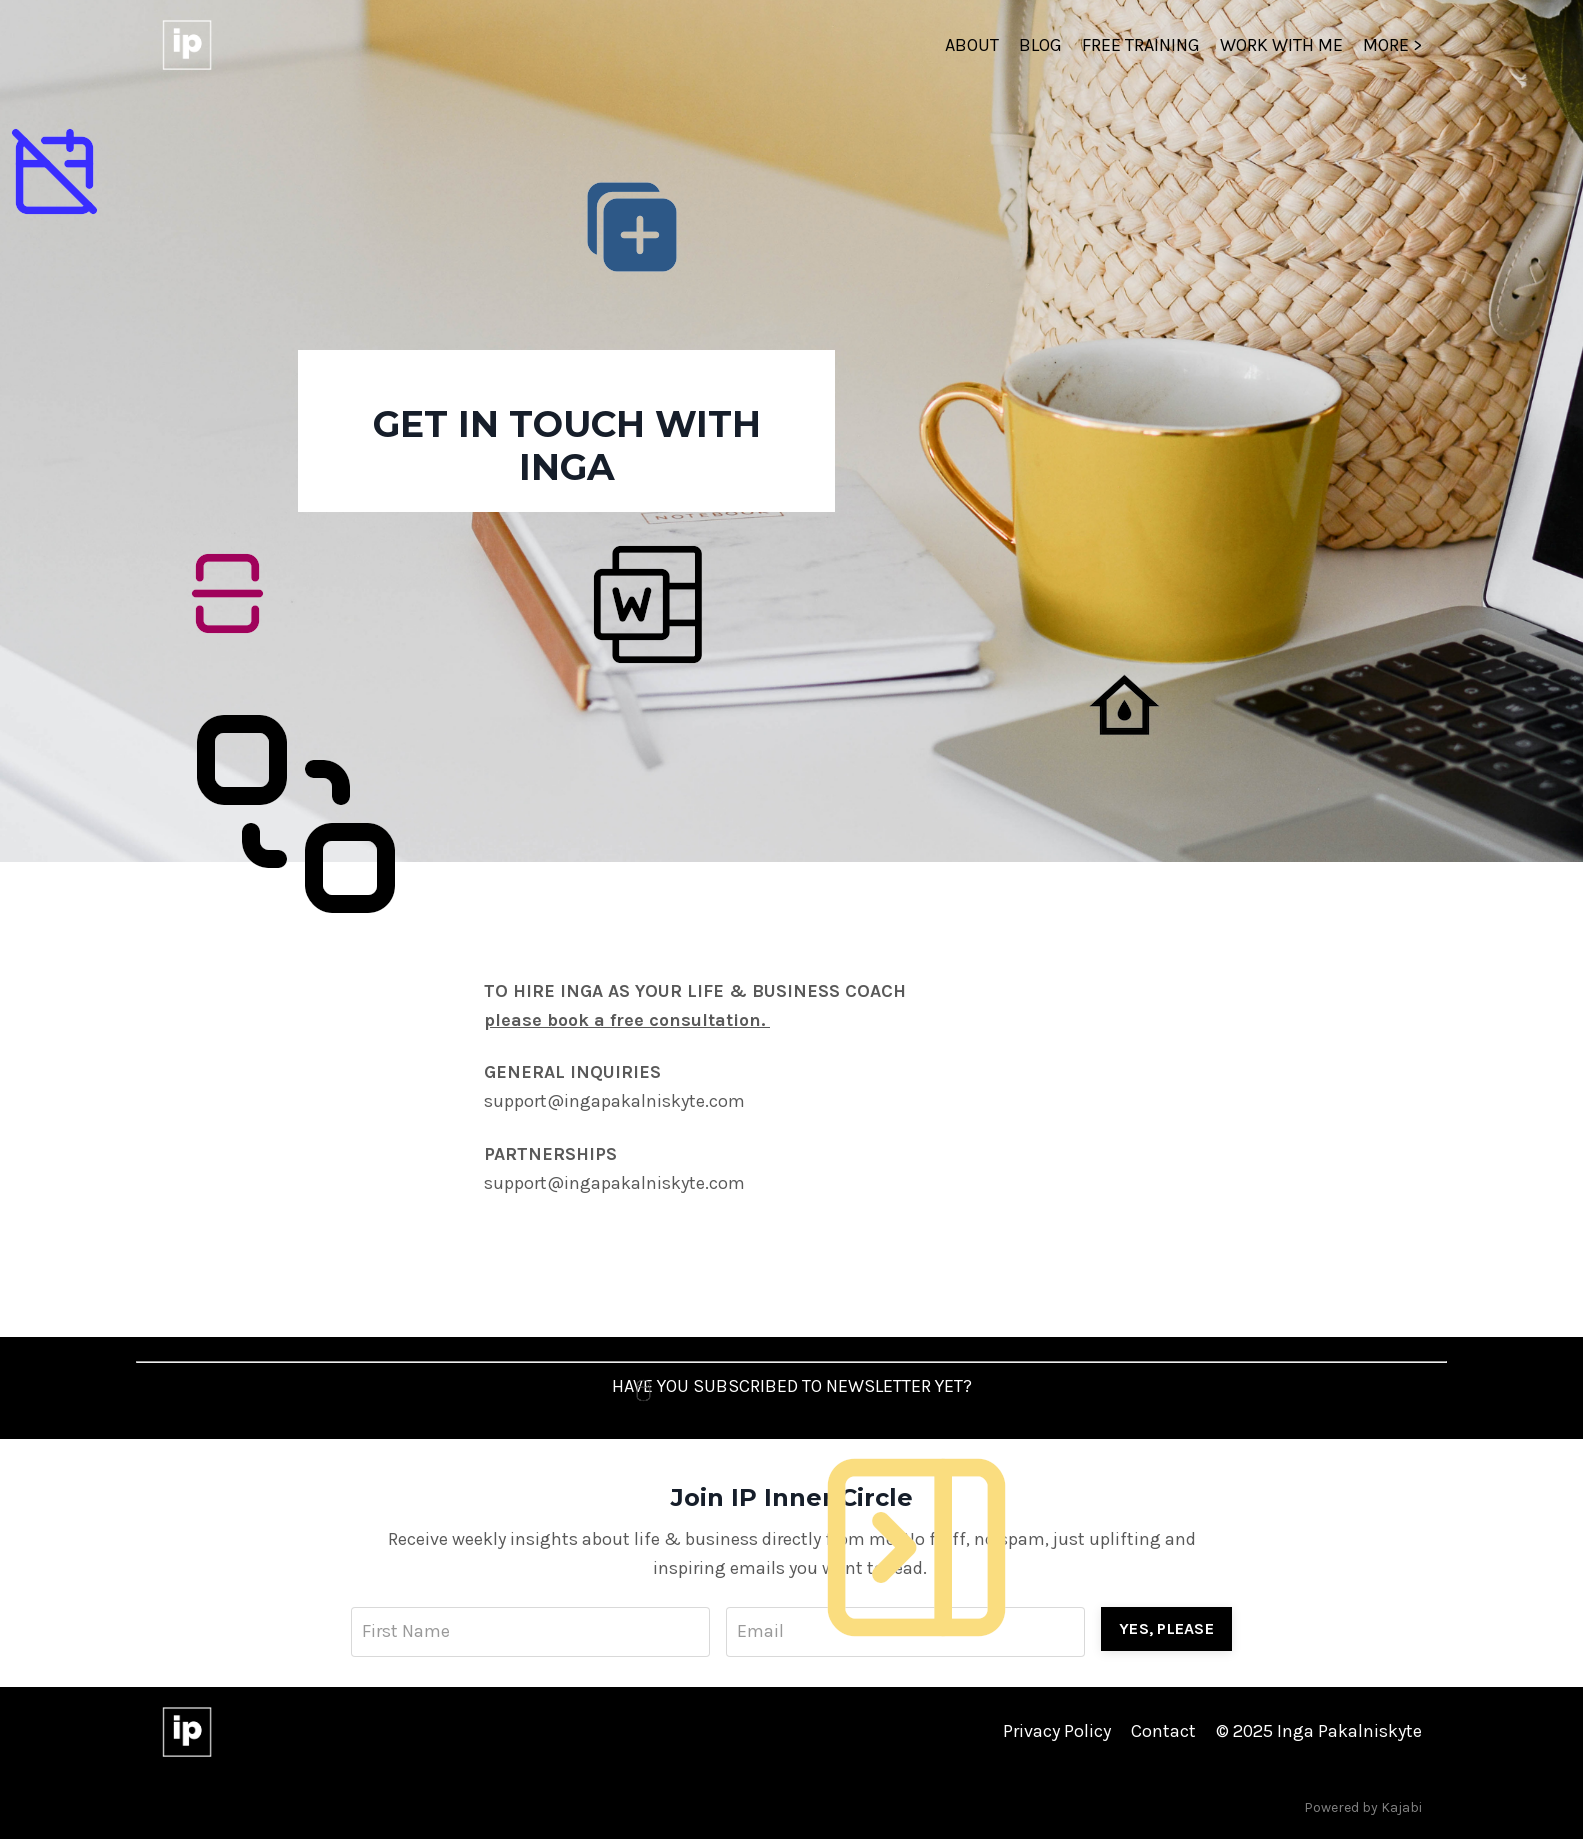 This screenshot has height=1839, width=1583. What do you see at coordinates (227, 593) in the screenshot?
I see `split view vertically` at bounding box center [227, 593].